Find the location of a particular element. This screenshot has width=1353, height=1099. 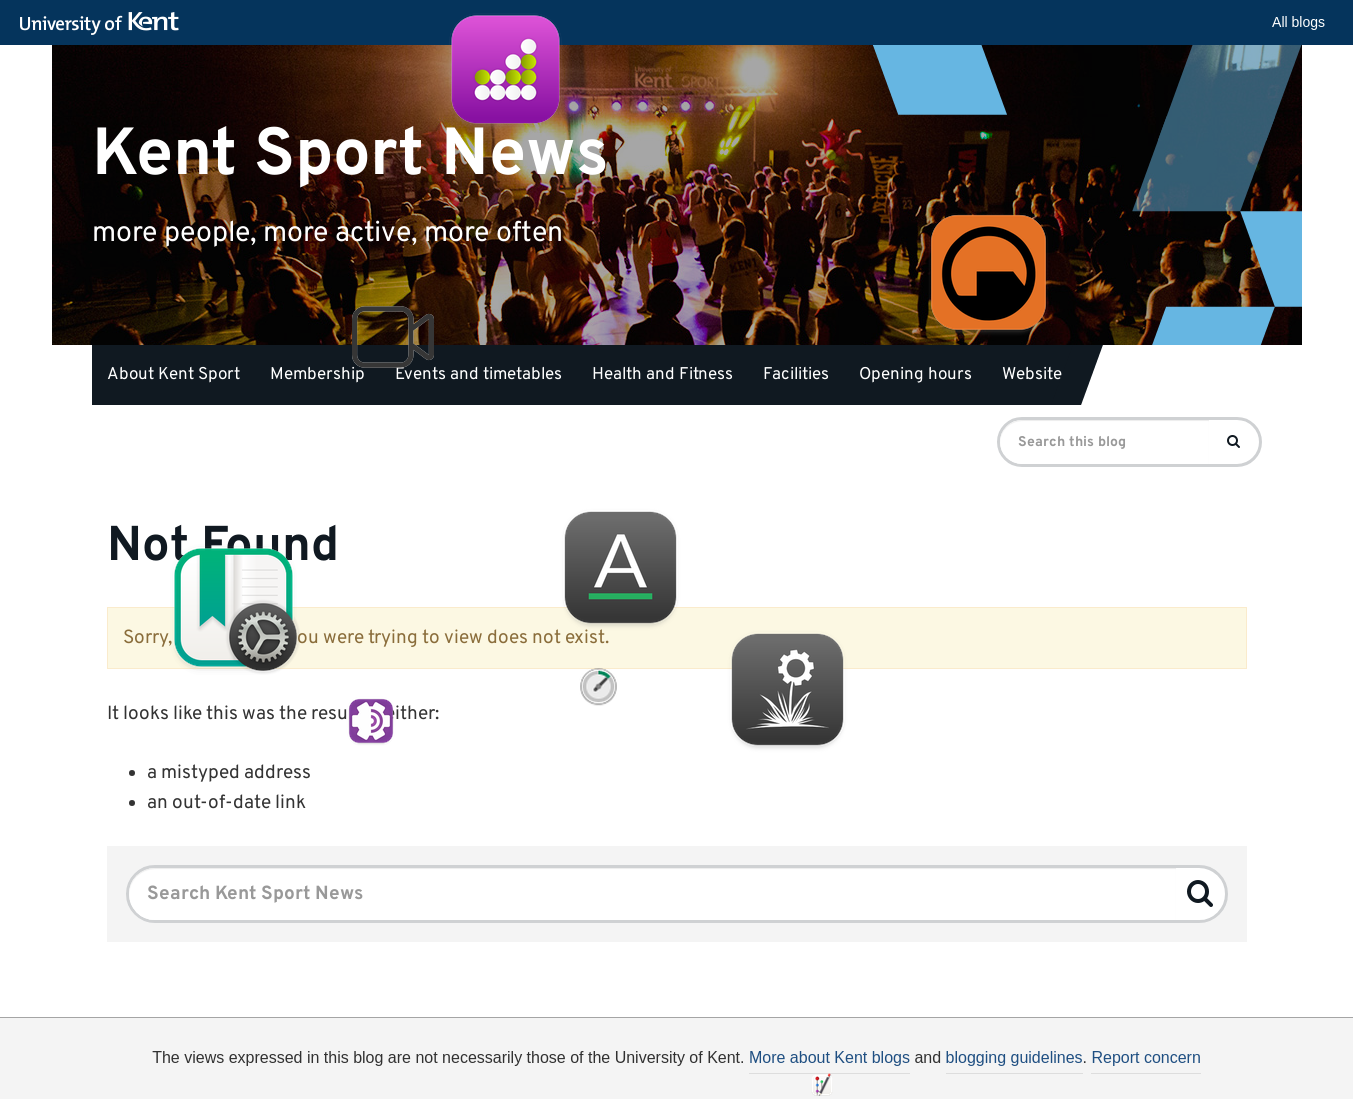

open spell check tool is located at coordinates (620, 567).